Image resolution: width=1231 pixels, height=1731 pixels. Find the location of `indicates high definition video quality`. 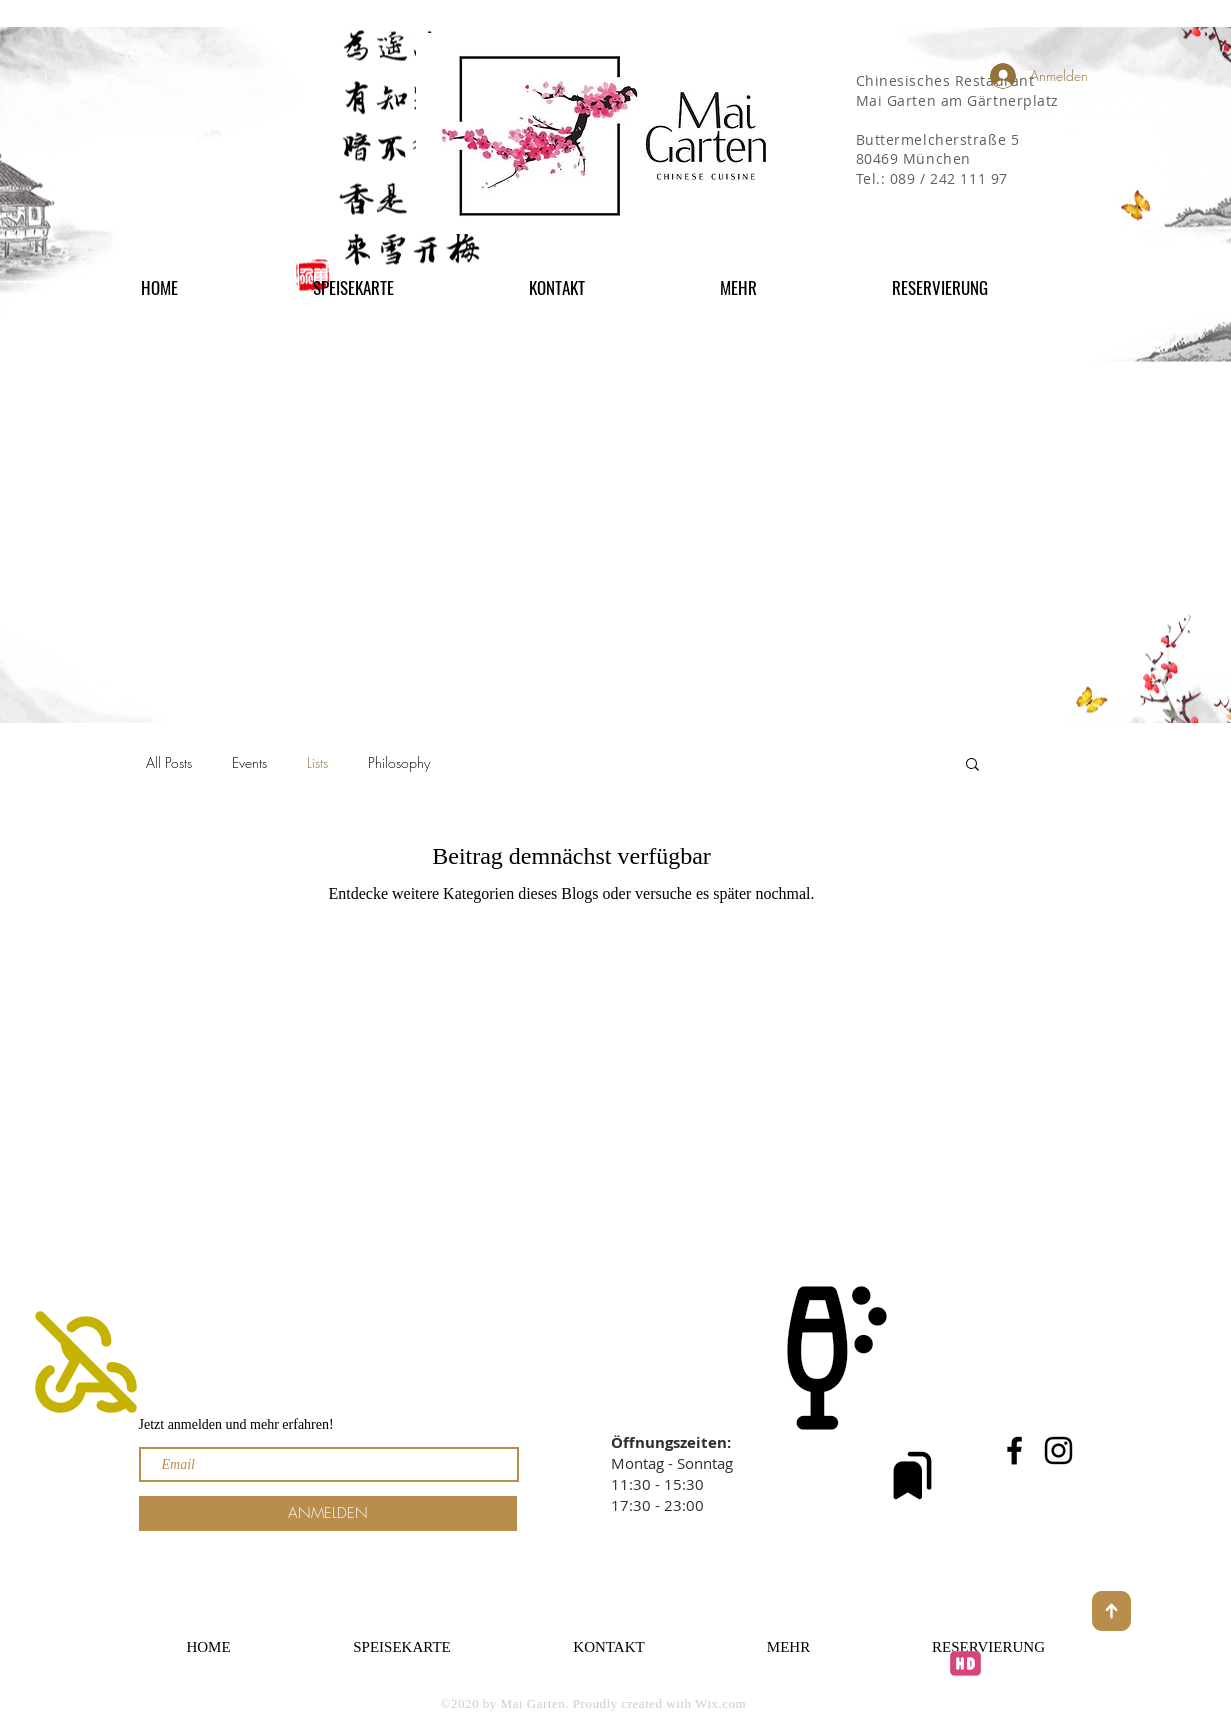

indicates high definition video quality is located at coordinates (965, 1663).